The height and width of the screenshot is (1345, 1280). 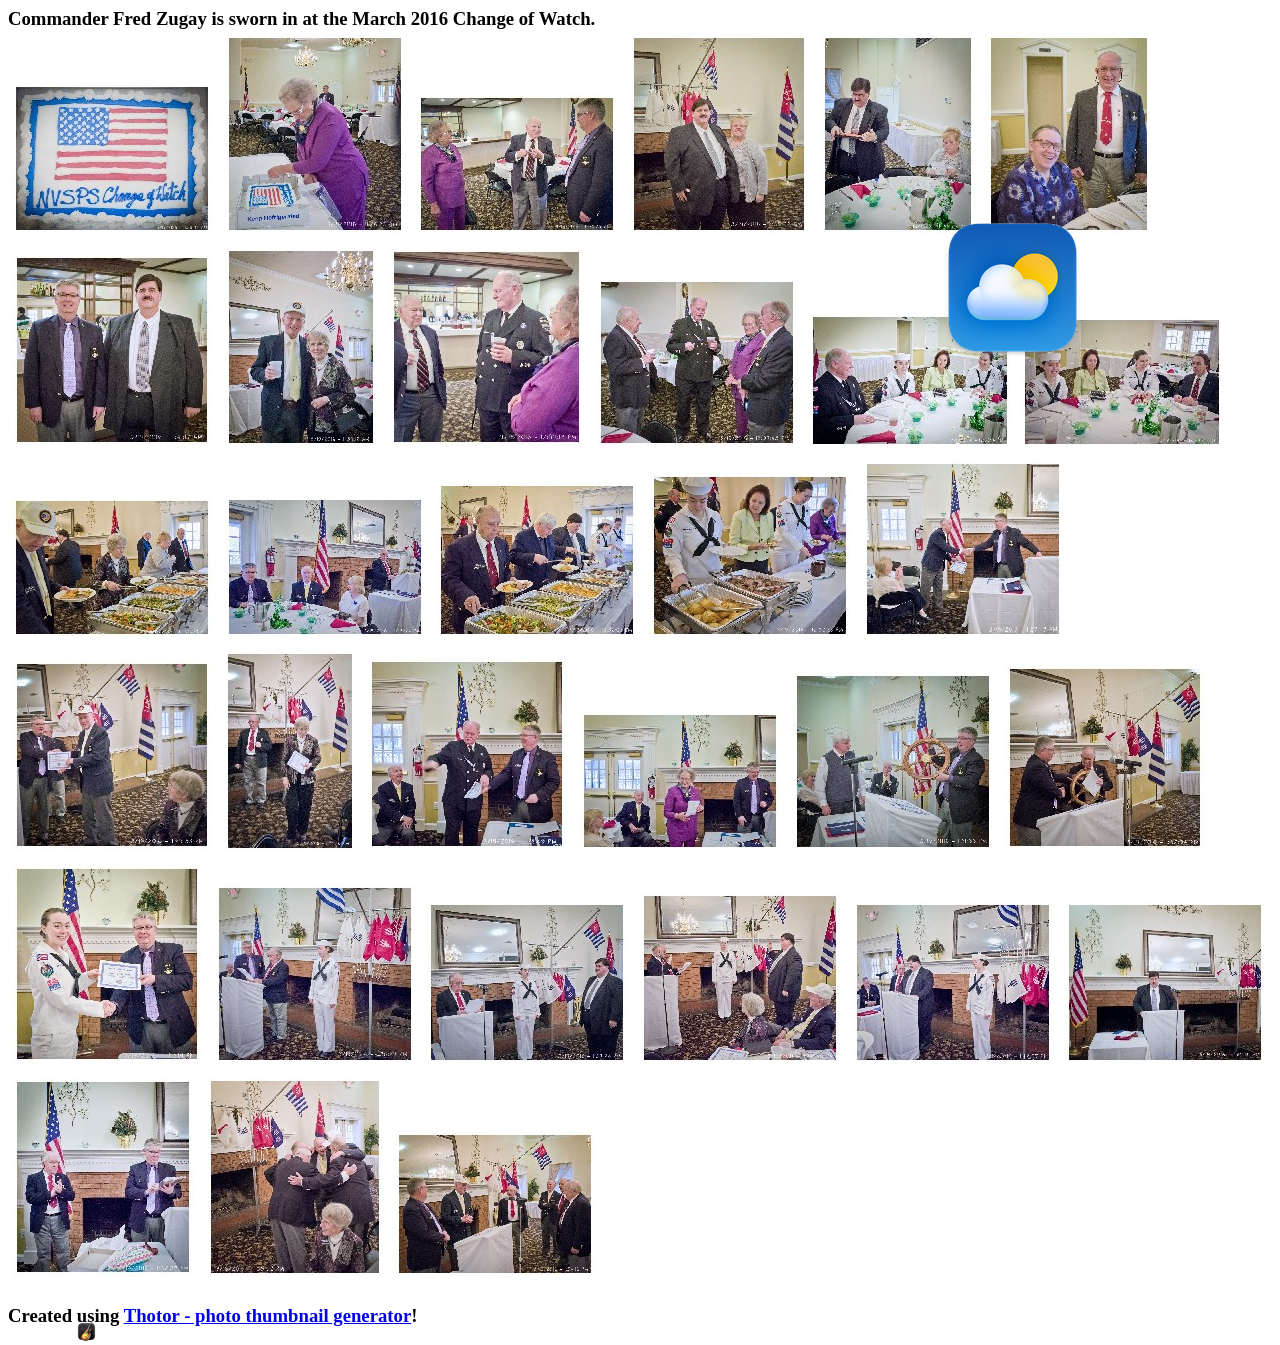 I want to click on open the weather app, so click(x=1012, y=287).